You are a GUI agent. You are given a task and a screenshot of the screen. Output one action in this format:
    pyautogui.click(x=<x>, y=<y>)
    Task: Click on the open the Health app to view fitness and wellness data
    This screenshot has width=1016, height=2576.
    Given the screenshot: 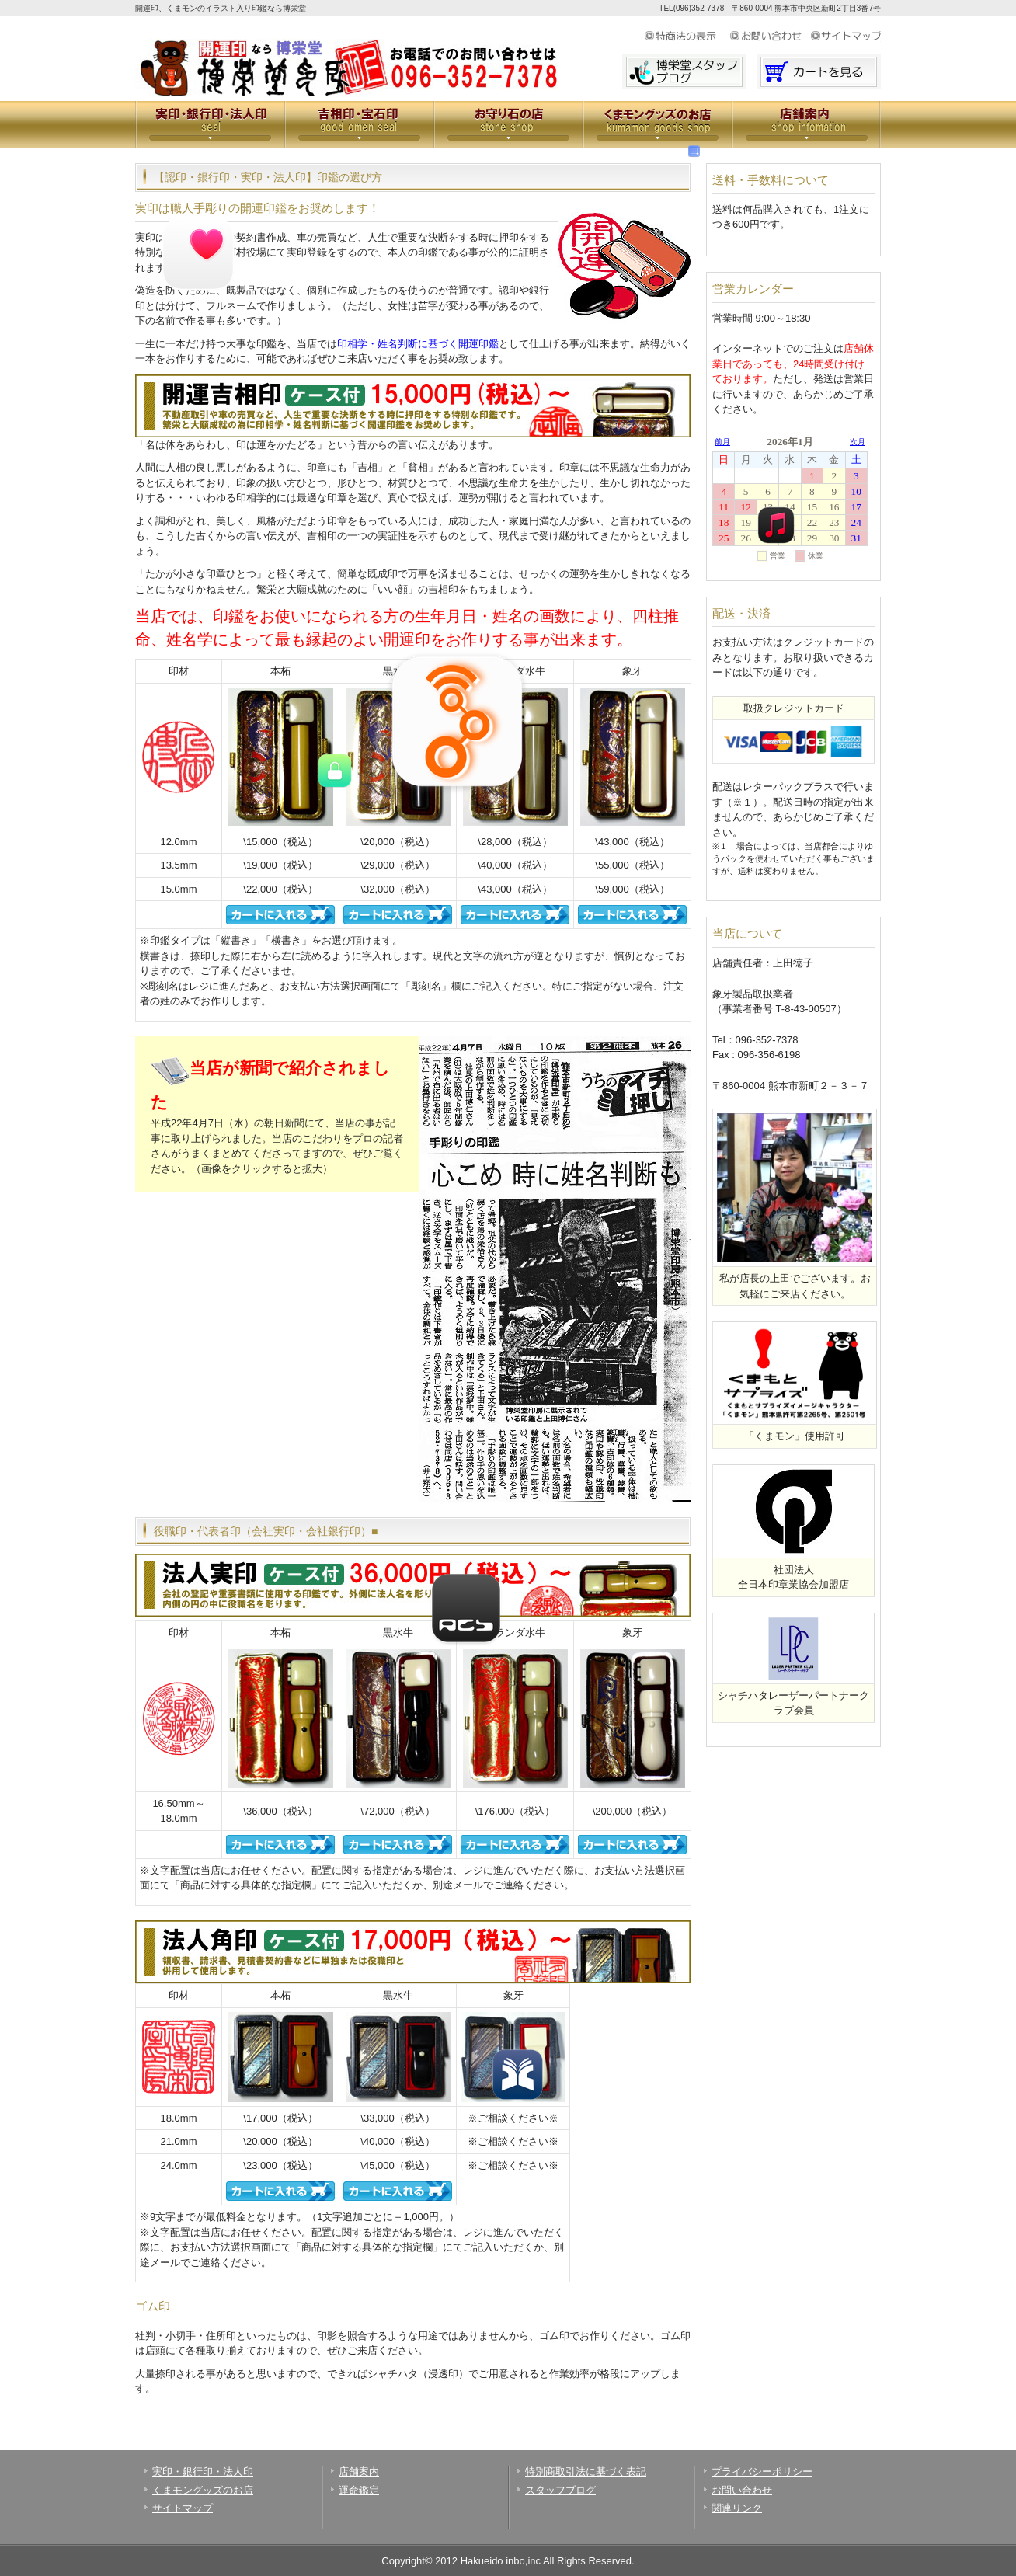 What is the action you would take?
    pyautogui.click(x=198, y=254)
    